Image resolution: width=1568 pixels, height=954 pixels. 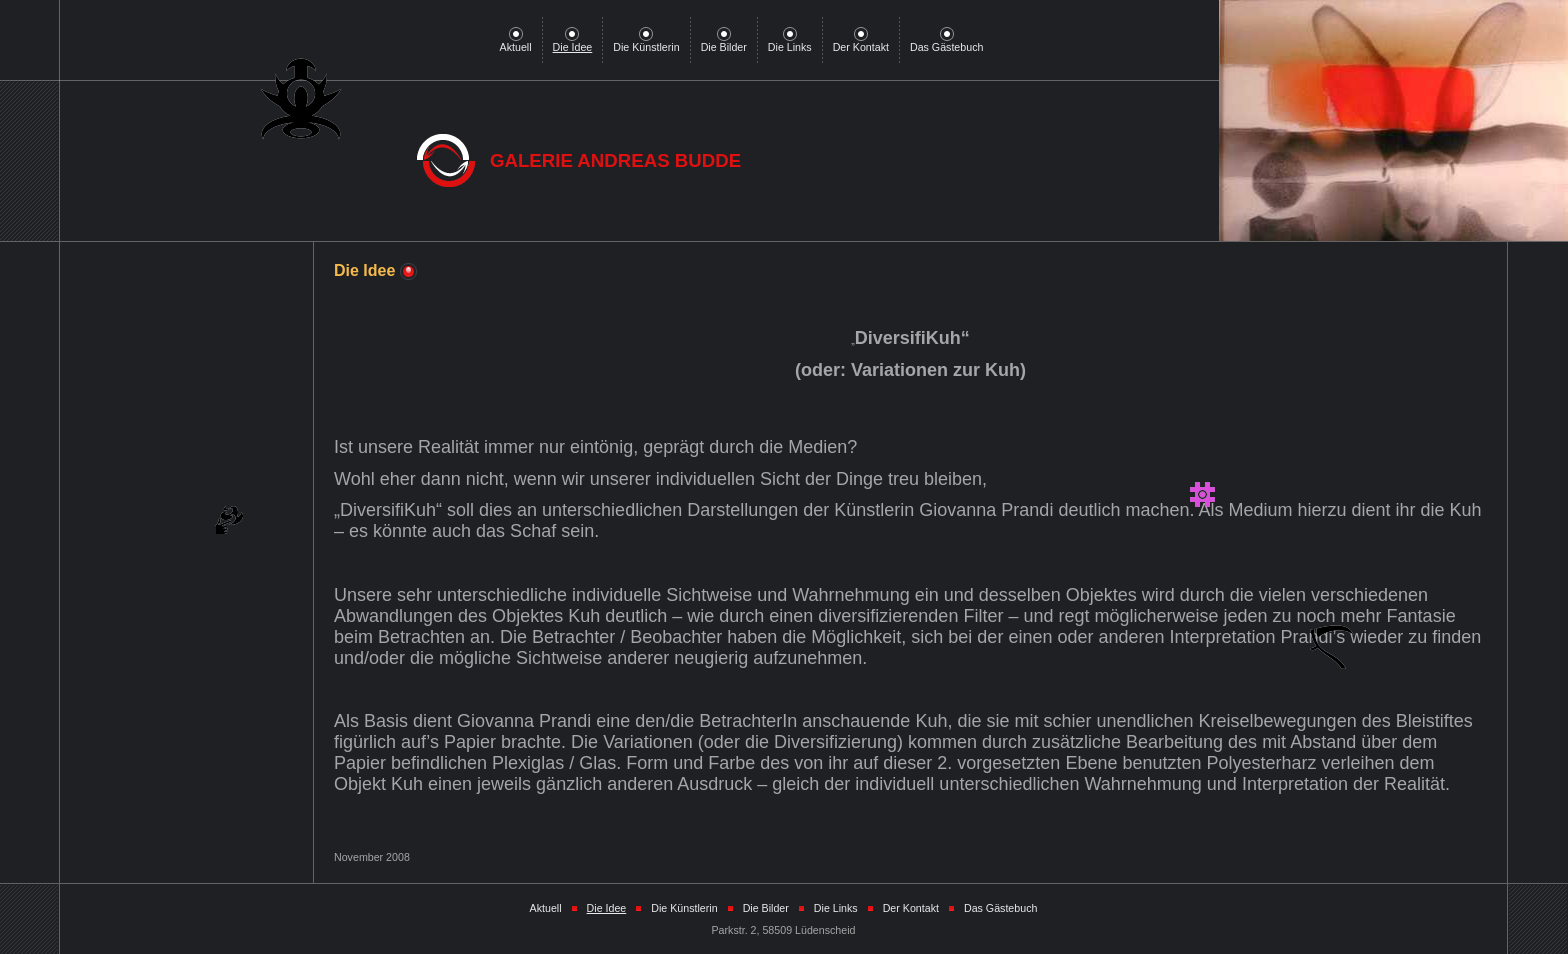 What do you see at coordinates (1332, 647) in the screenshot?
I see `select the scythe weapon or tool` at bounding box center [1332, 647].